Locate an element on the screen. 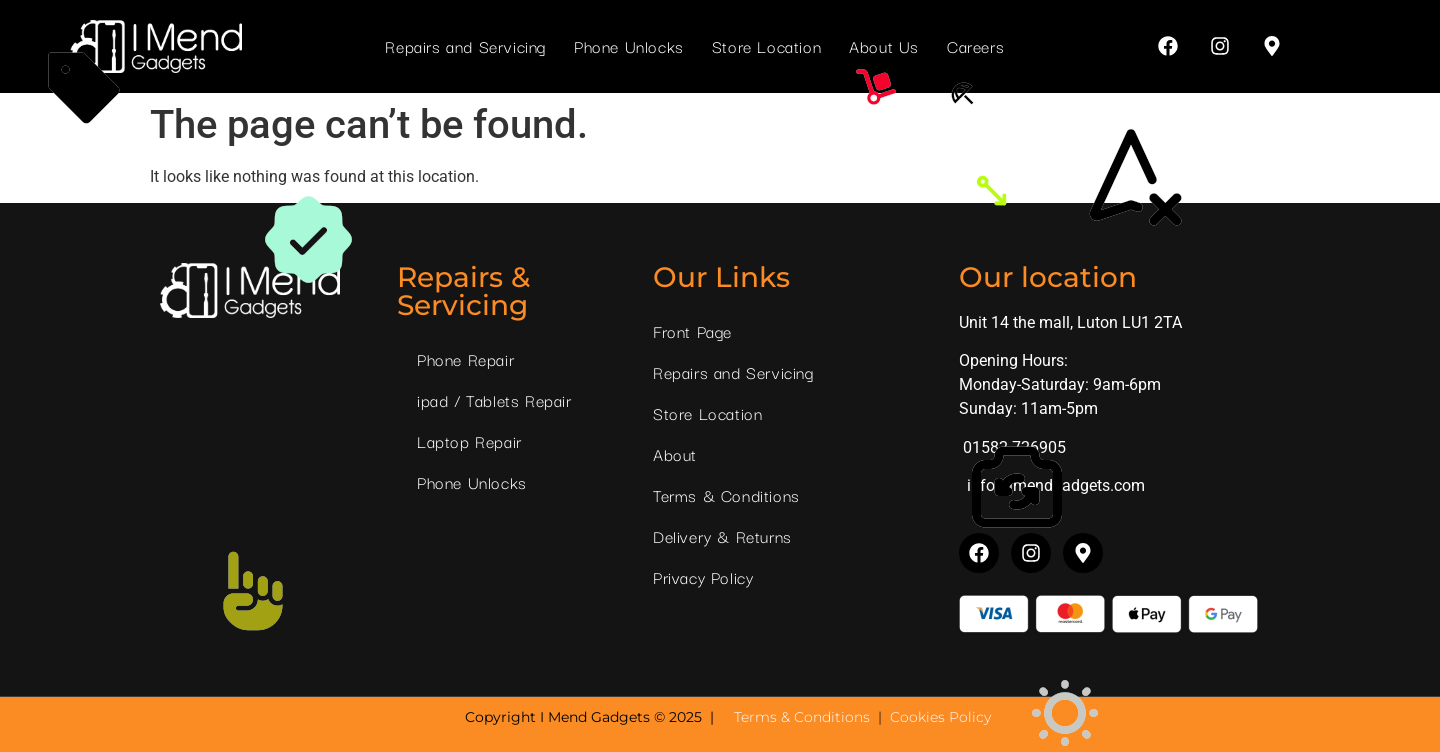 The height and width of the screenshot is (752, 1440). indicates verified or authenticated status is located at coordinates (308, 239).